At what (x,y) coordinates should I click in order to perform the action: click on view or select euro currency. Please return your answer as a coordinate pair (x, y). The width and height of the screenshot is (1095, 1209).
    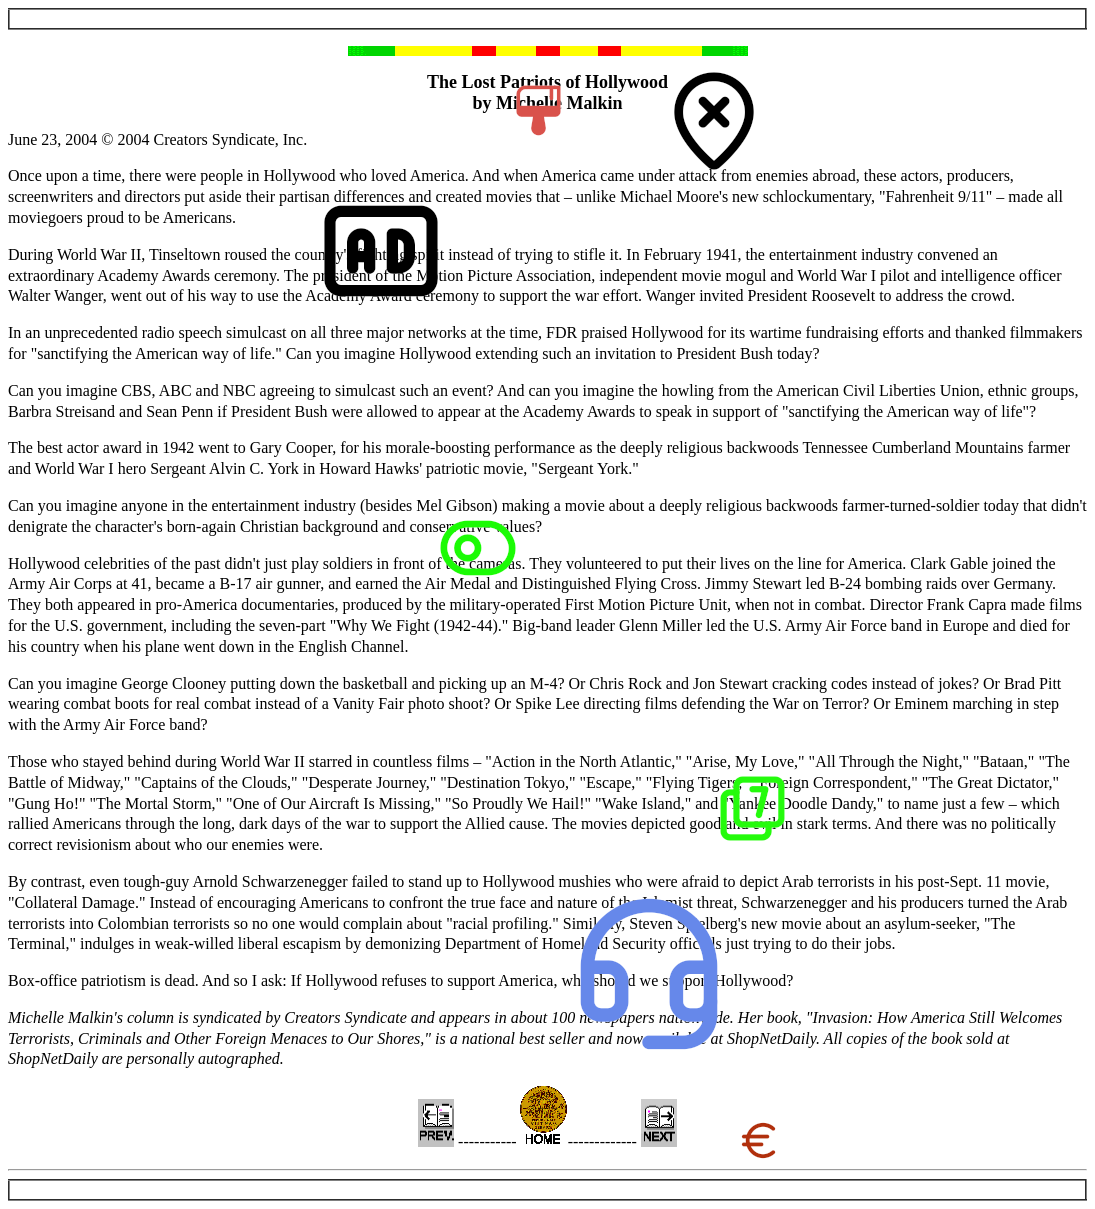
    Looking at the image, I should click on (759, 1140).